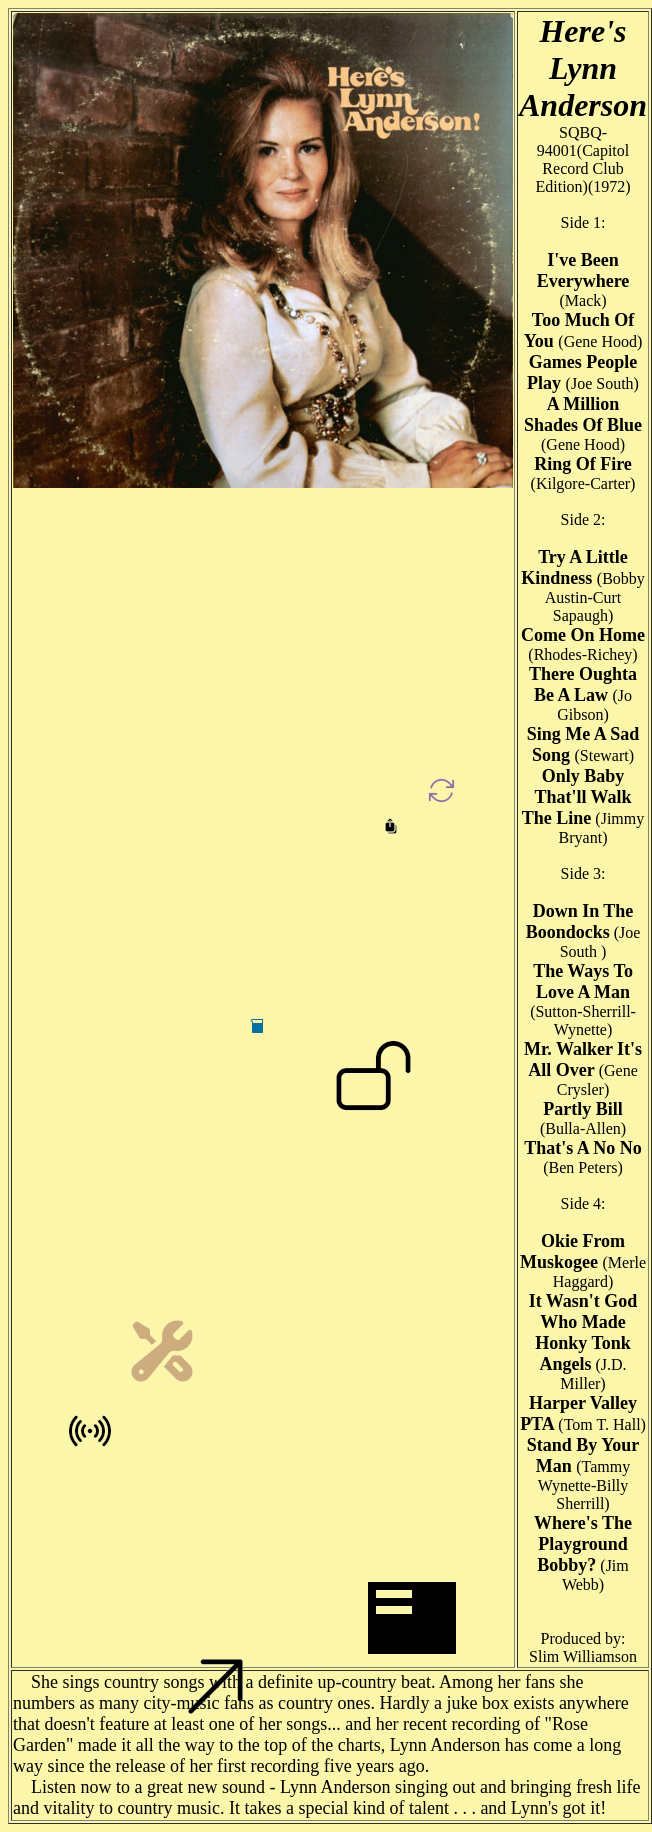 The height and width of the screenshot is (1832, 652). I want to click on unlocked or unsecured state, so click(373, 1075).